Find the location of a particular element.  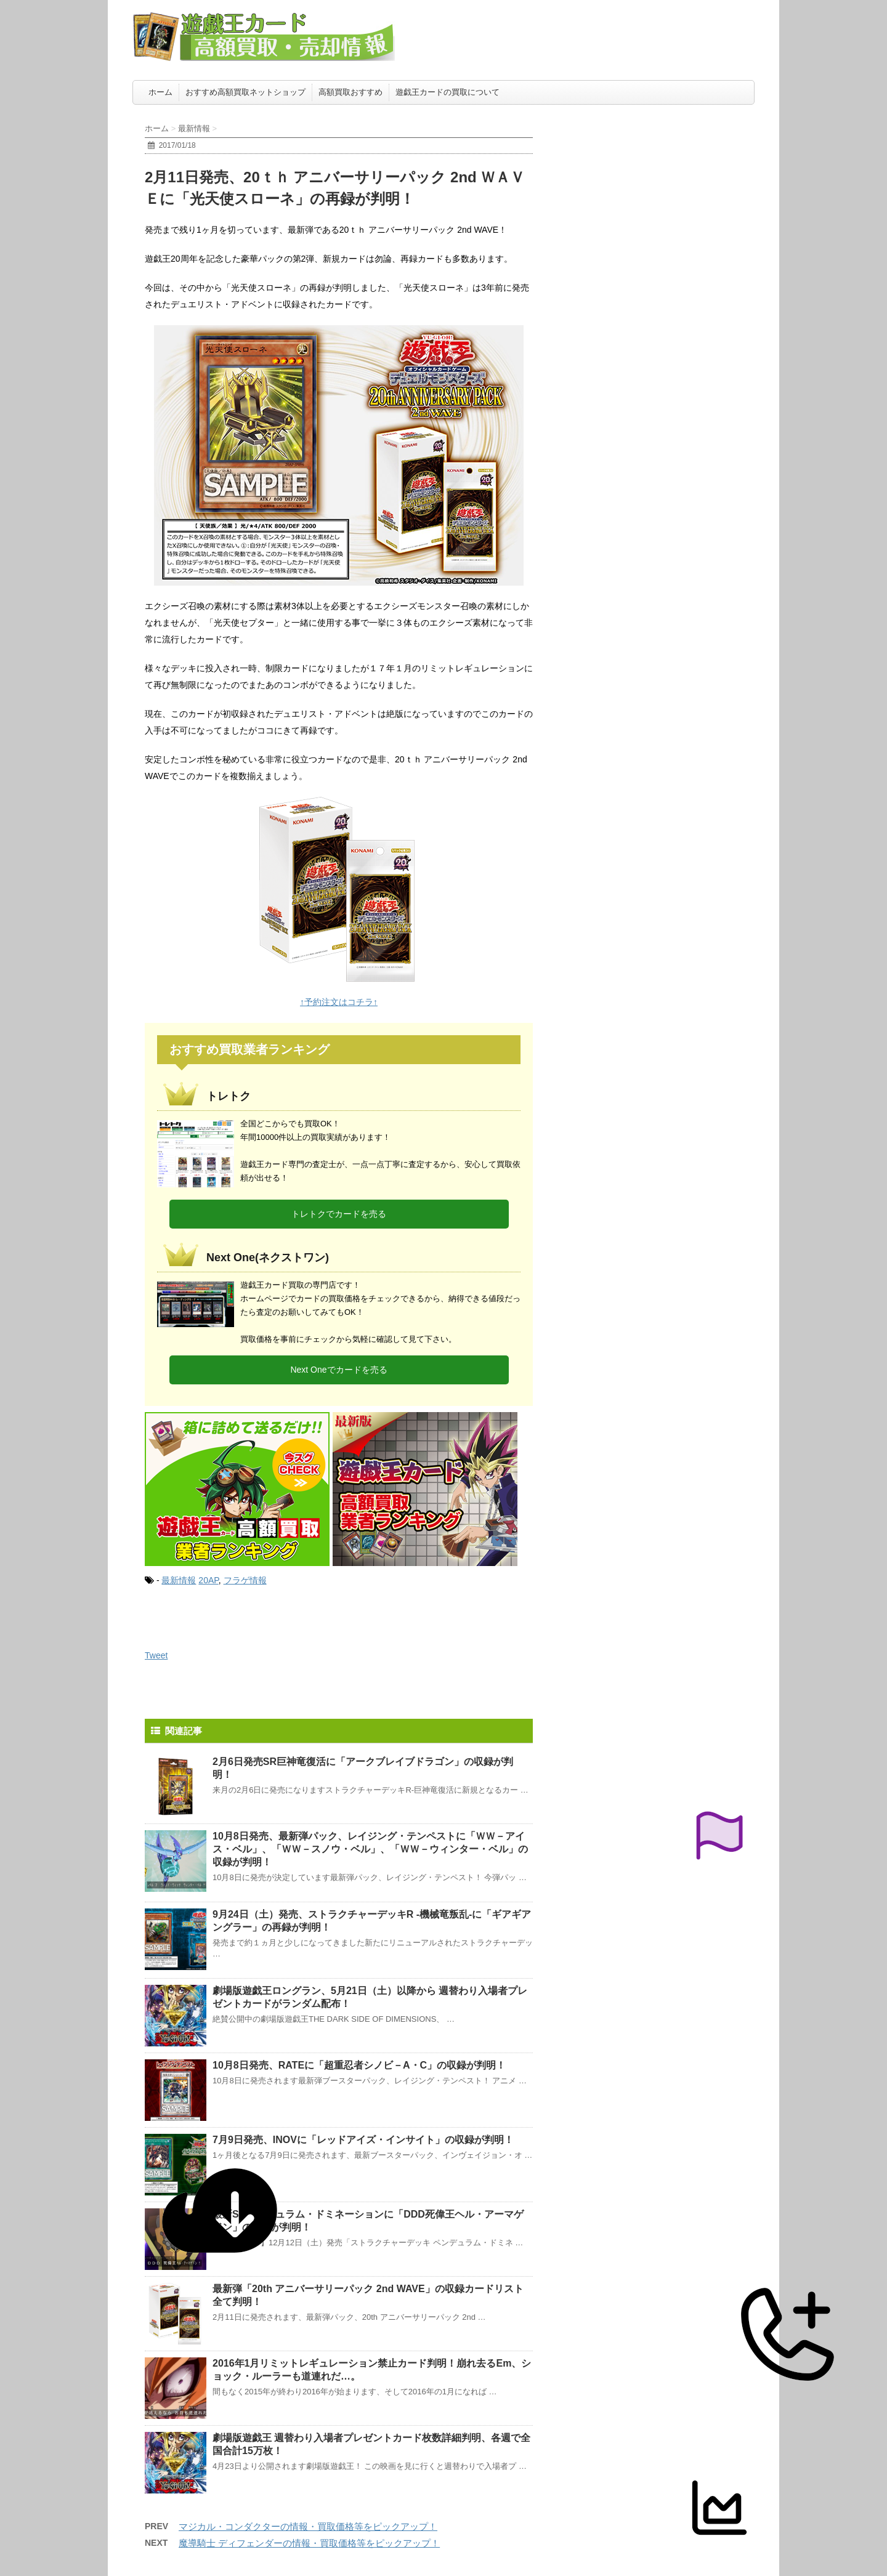

add a new contact is located at coordinates (789, 2332).